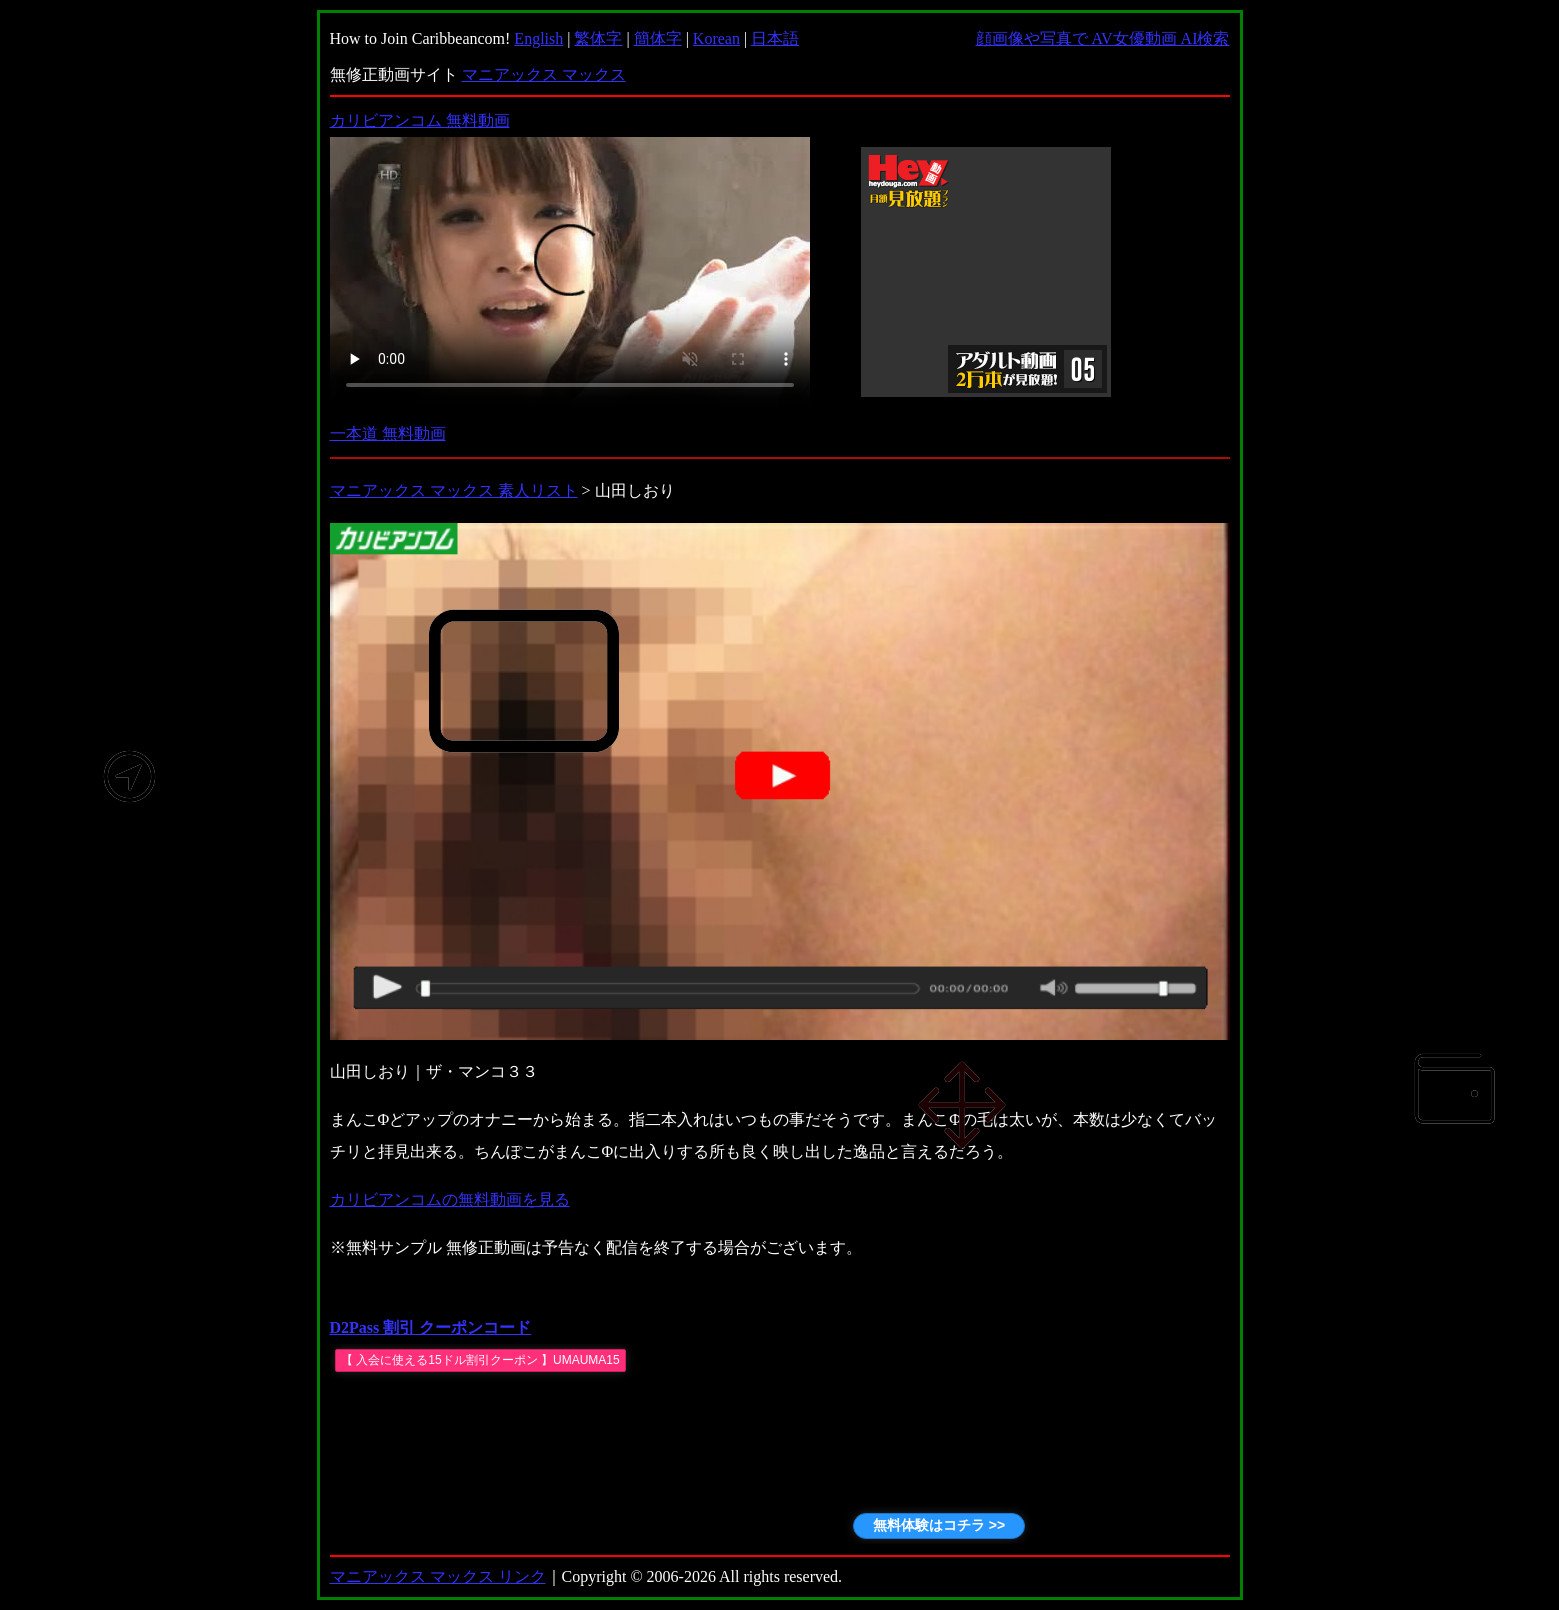  What do you see at coordinates (962, 1105) in the screenshot?
I see `move or reposition an element` at bounding box center [962, 1105].